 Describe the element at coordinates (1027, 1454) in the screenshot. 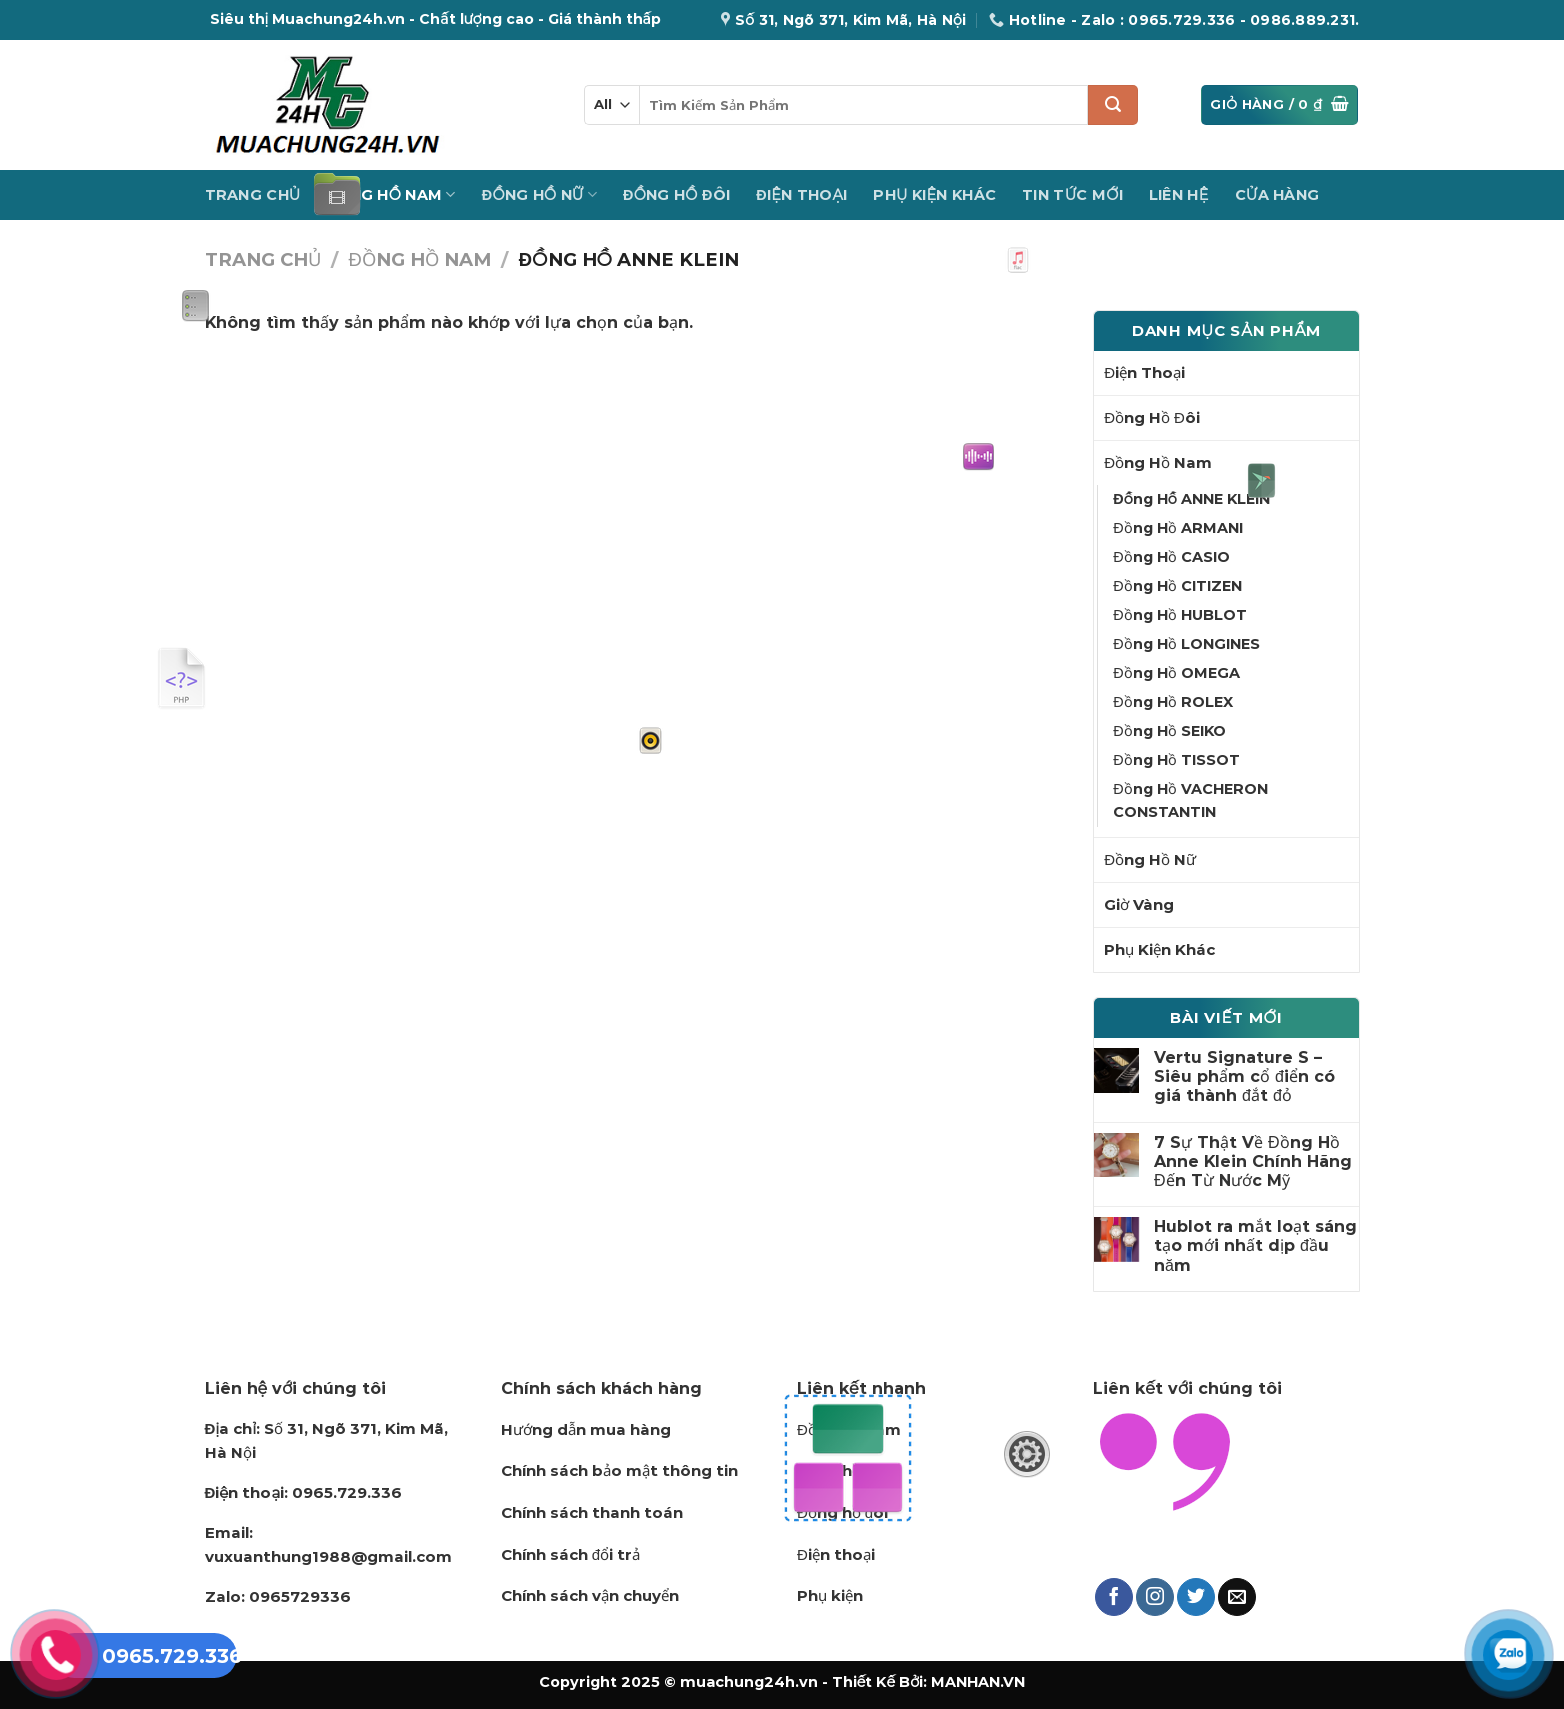

I see `view or edit item properties` at that location.